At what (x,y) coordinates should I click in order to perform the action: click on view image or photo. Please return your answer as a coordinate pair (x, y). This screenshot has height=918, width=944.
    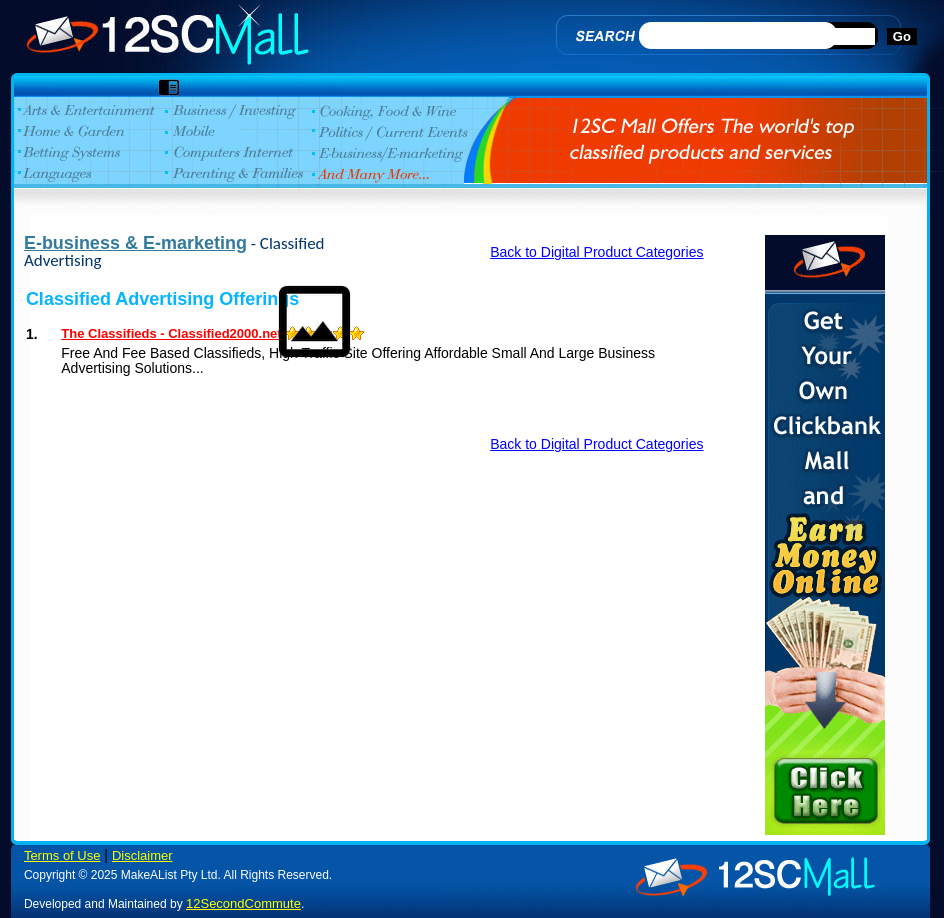
    Looking at the image, I should click on (314, 321).